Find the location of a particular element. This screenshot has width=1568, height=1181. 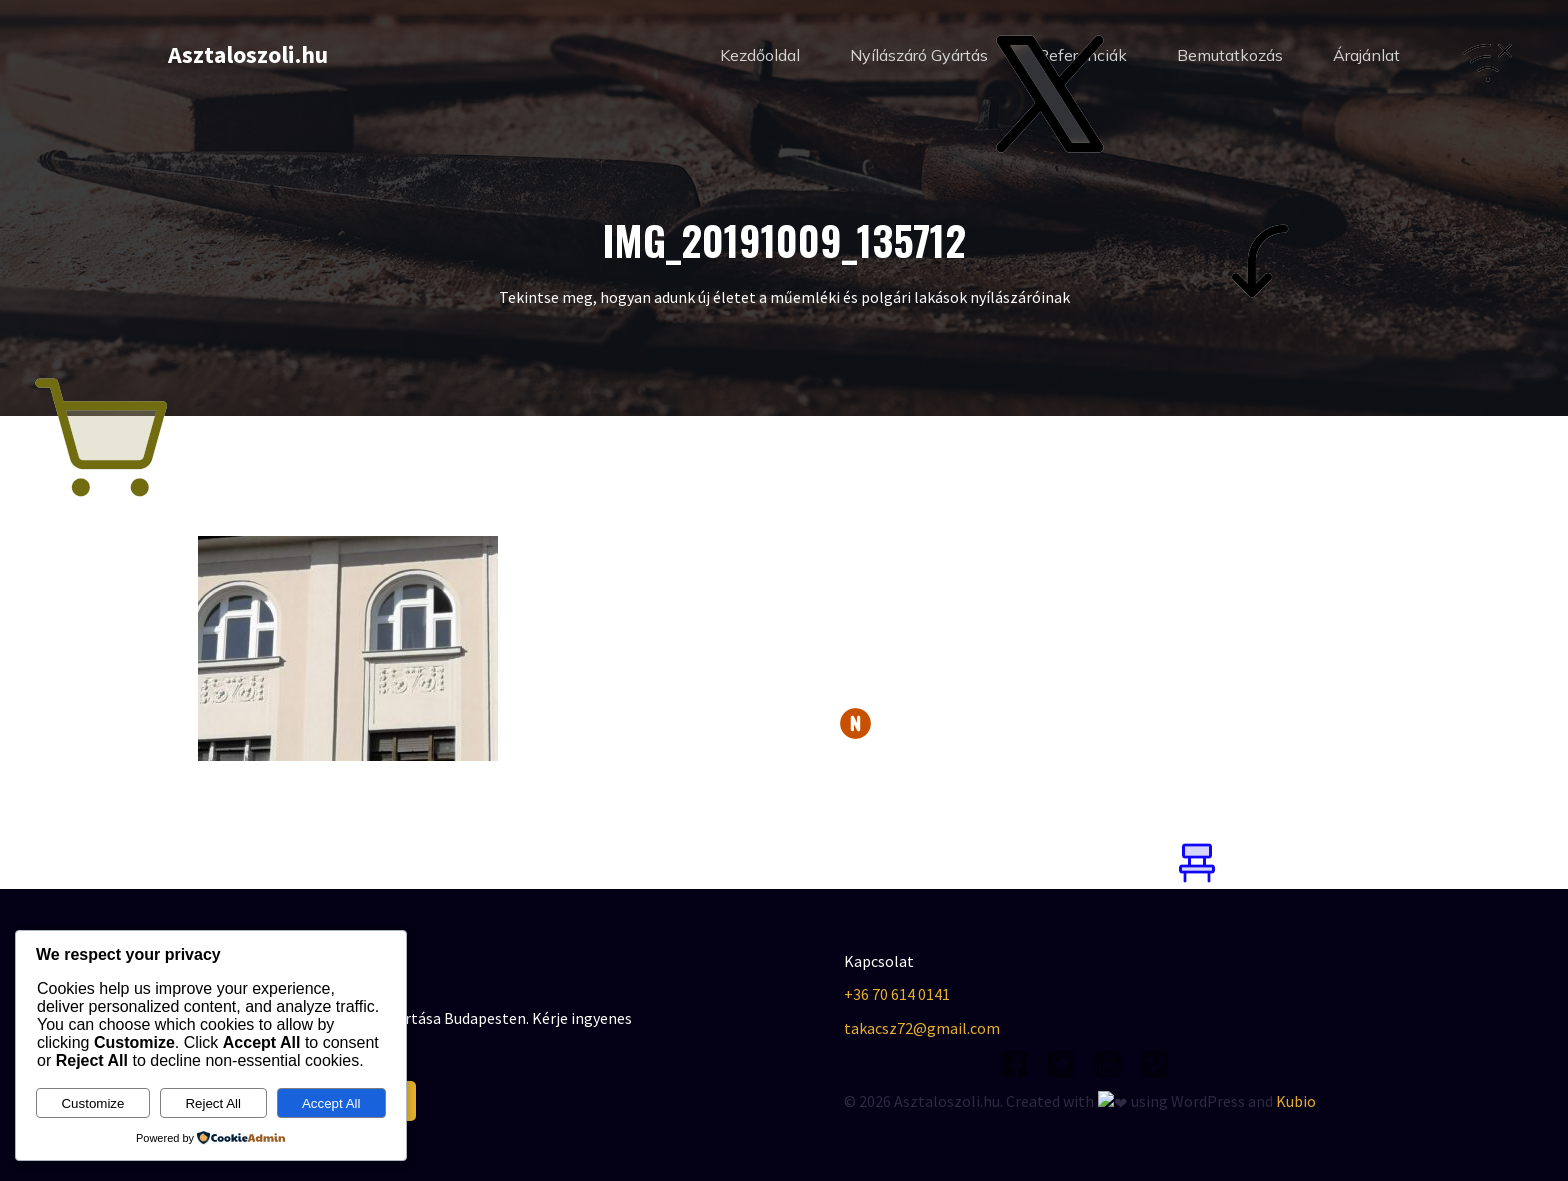

view your shopping cart is located at coordinates (103, 437).